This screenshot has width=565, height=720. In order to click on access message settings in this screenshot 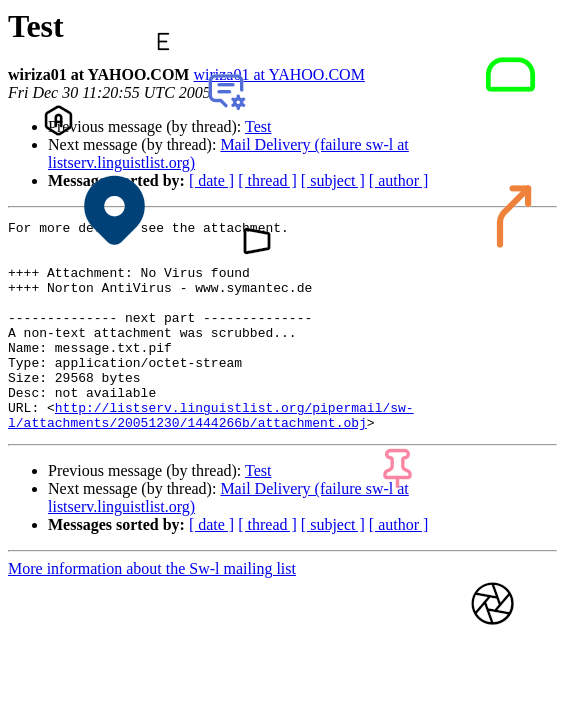, I will do `click(226, 90)`.